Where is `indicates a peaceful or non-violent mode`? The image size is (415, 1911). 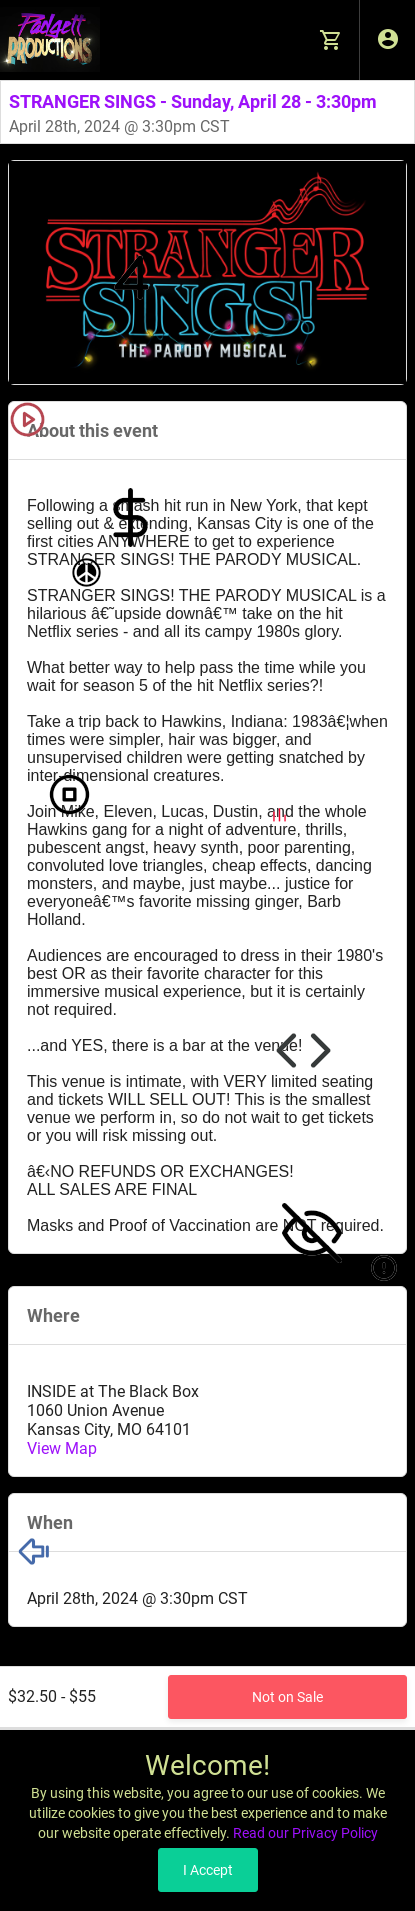
indicates a peaceful or non-violent mode is located at coordinates (86, 572).